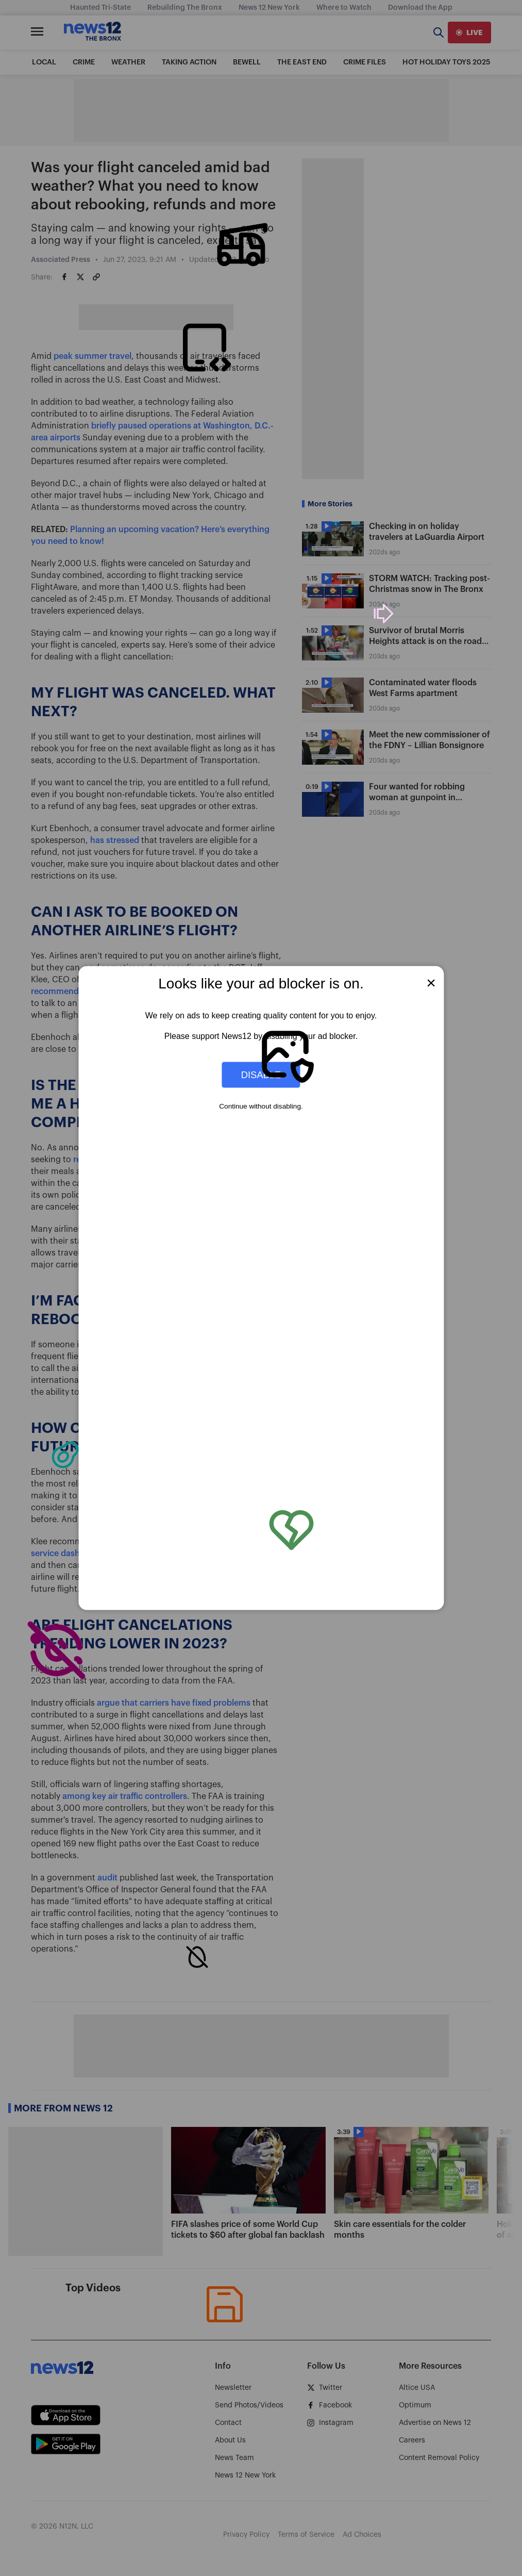 The image size is (522, 2576). Describe the element at coordinates (383, 614) in the screenshot. I see `go to next step or continue forward` at that location.